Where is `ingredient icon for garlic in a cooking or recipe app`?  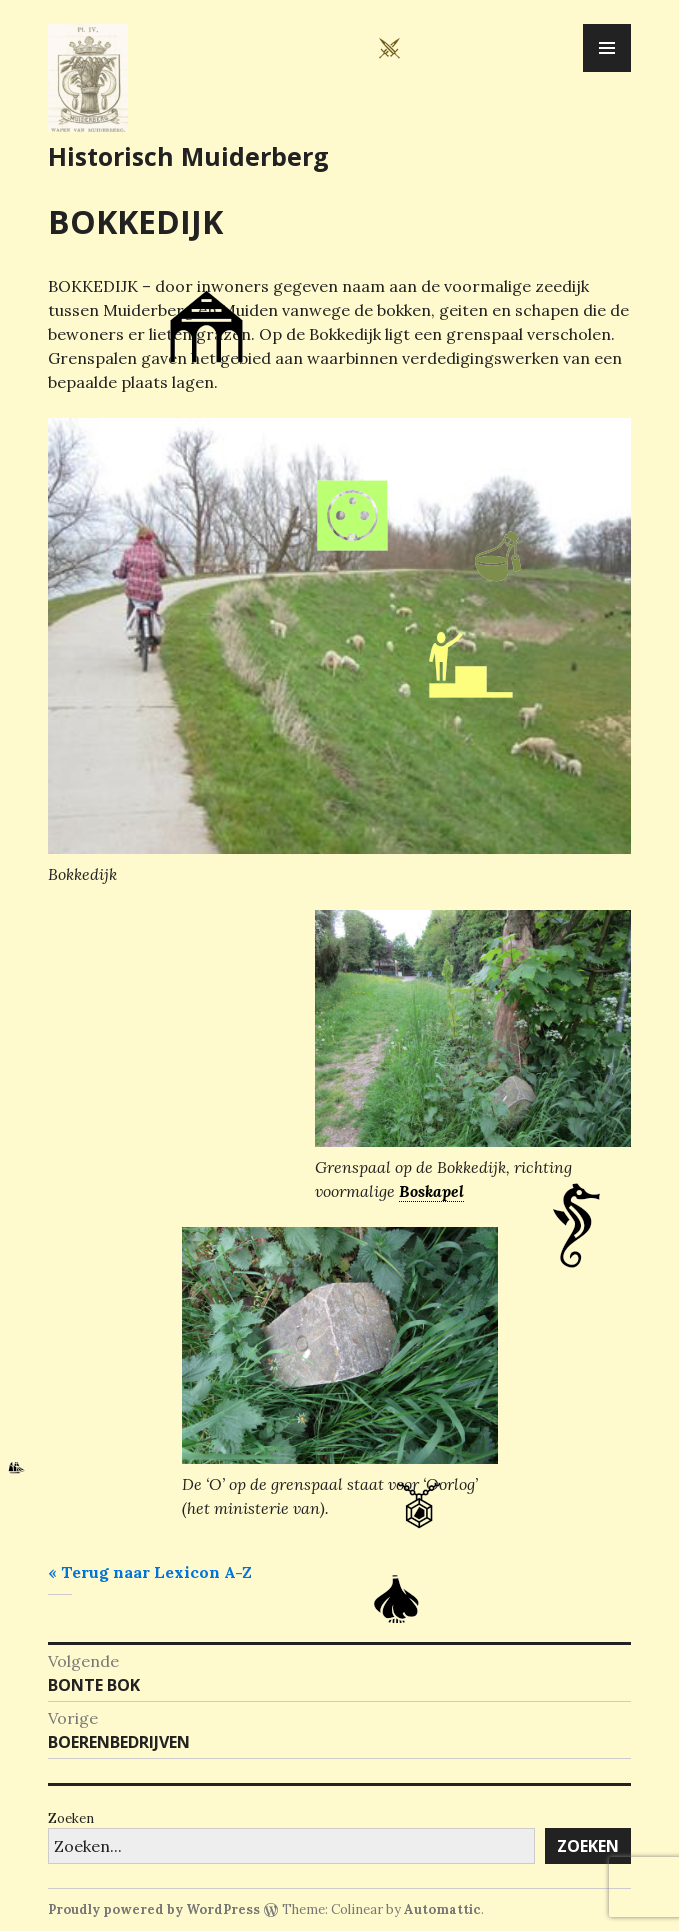 ingredient icon for garlic in a cooking or recipe app is located at coordinates (396, 1598).